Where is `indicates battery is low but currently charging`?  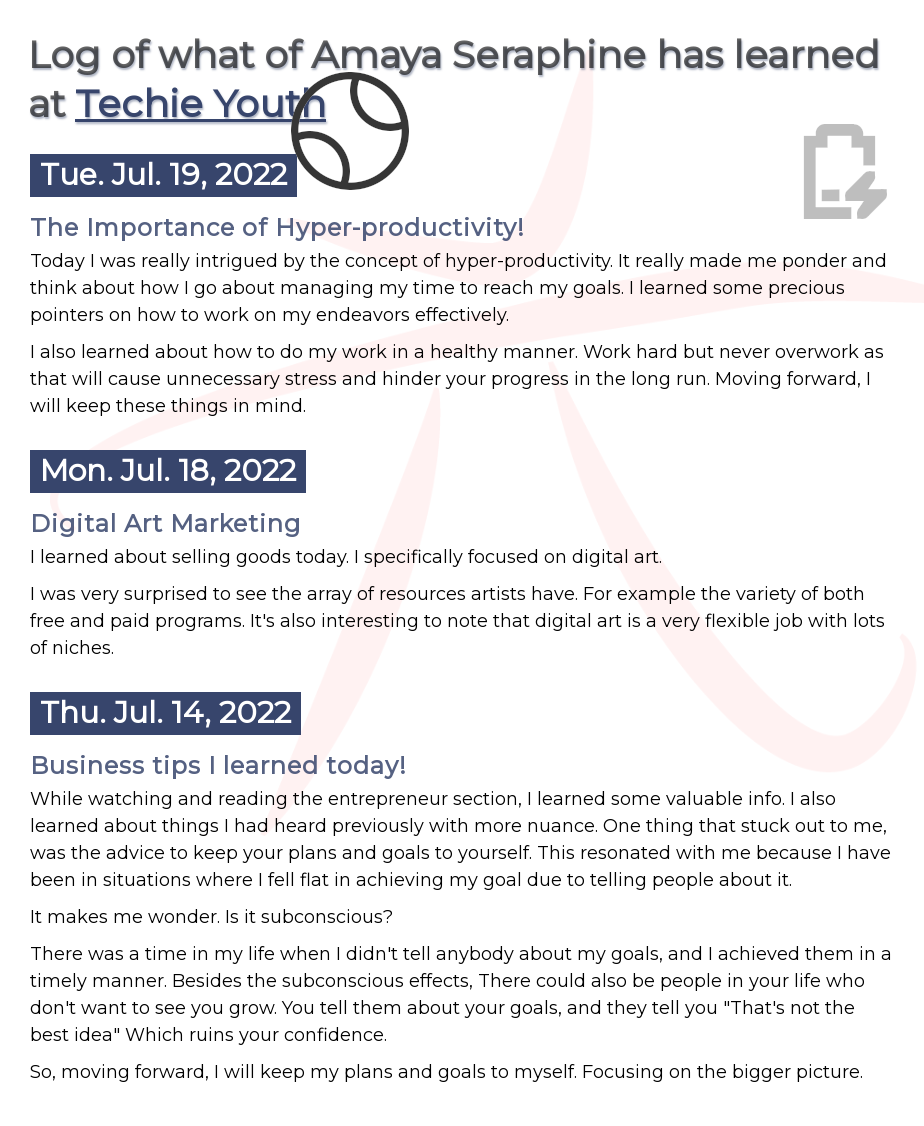 indicates battery is low but currently charging is located at coordinates (839, 171).